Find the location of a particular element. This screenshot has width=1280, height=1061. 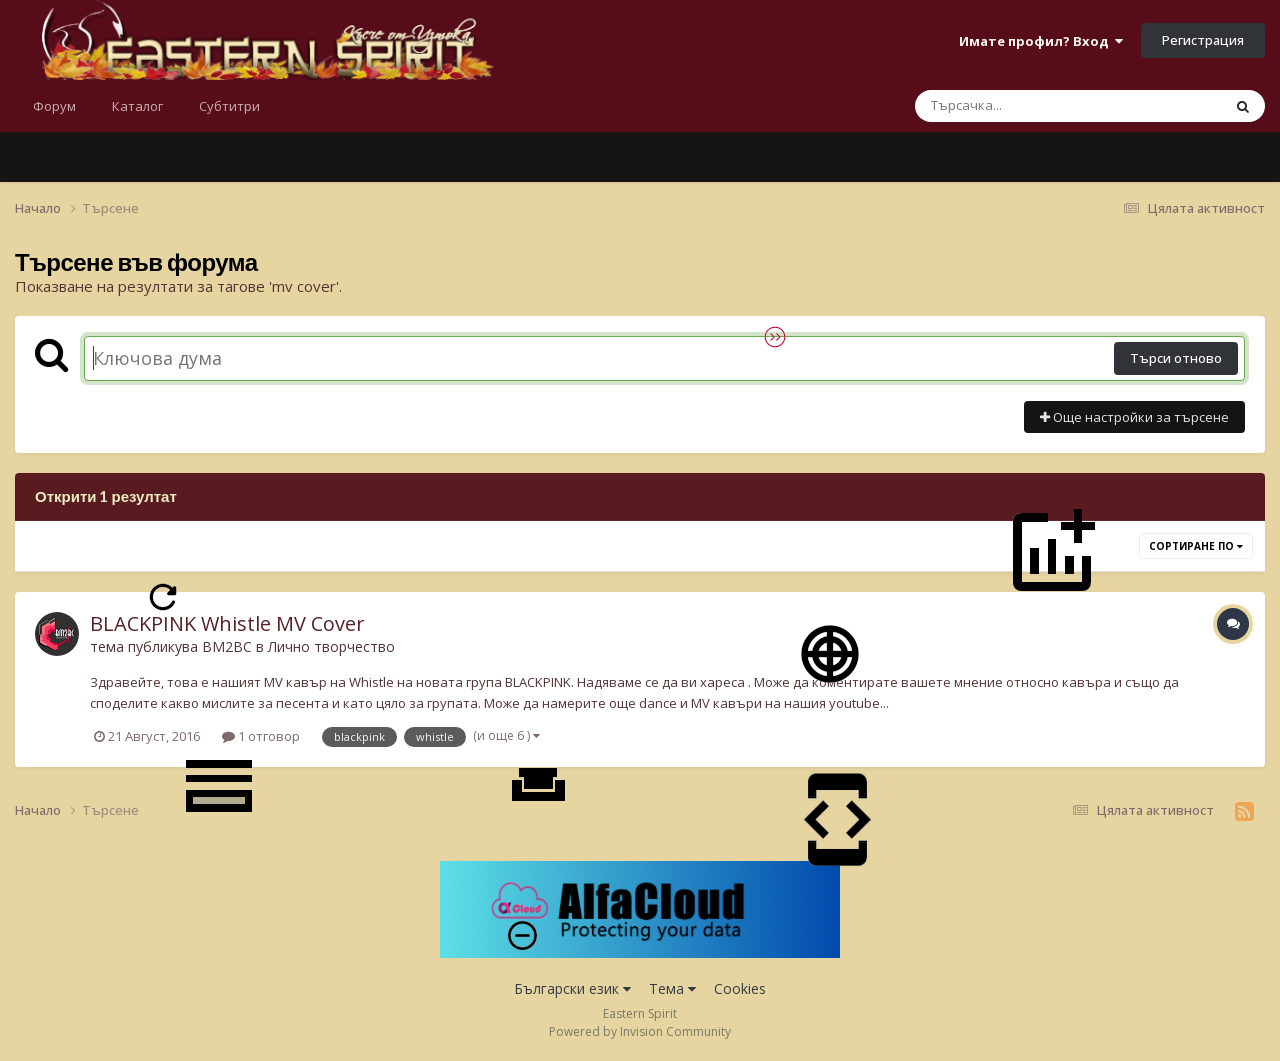

view weekend or leisure activities is located at coordinates (538, 784).